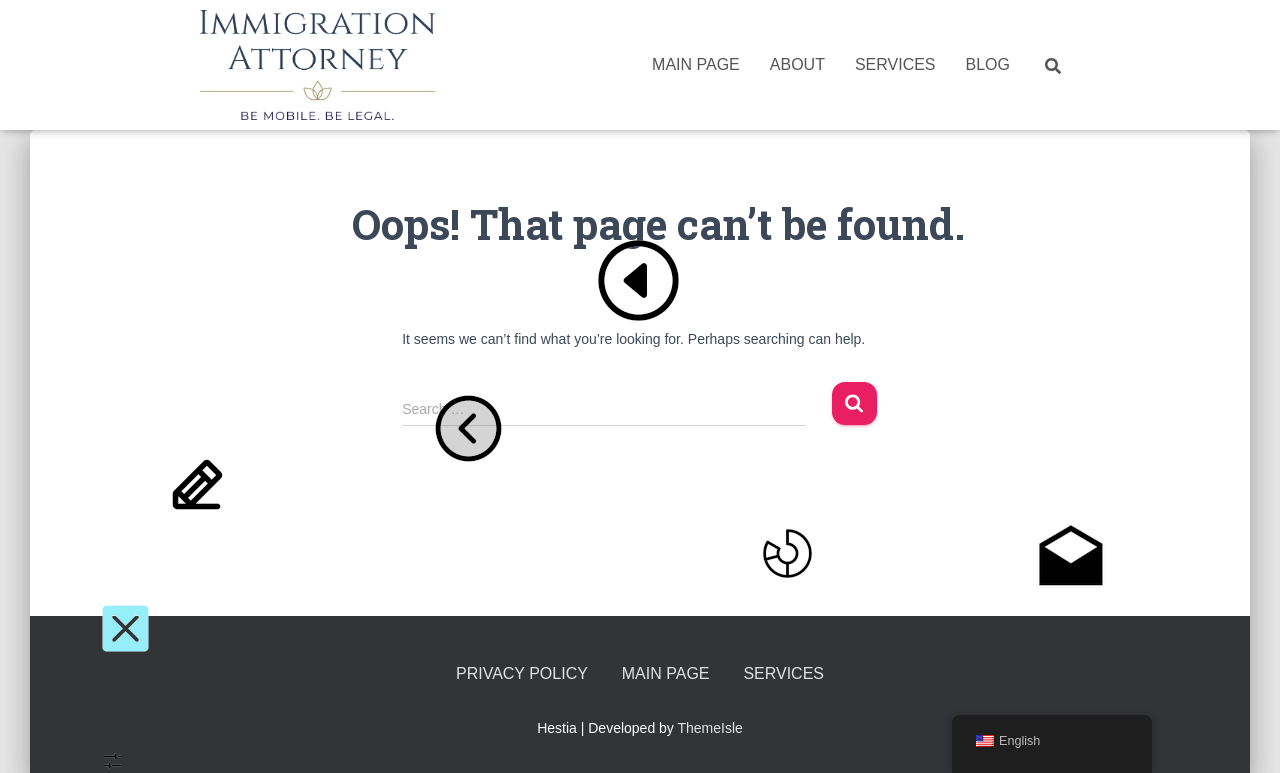 The height and width of the screenshot is (773, 1280). I want to click on view drafts folder, so click(1071, 560).